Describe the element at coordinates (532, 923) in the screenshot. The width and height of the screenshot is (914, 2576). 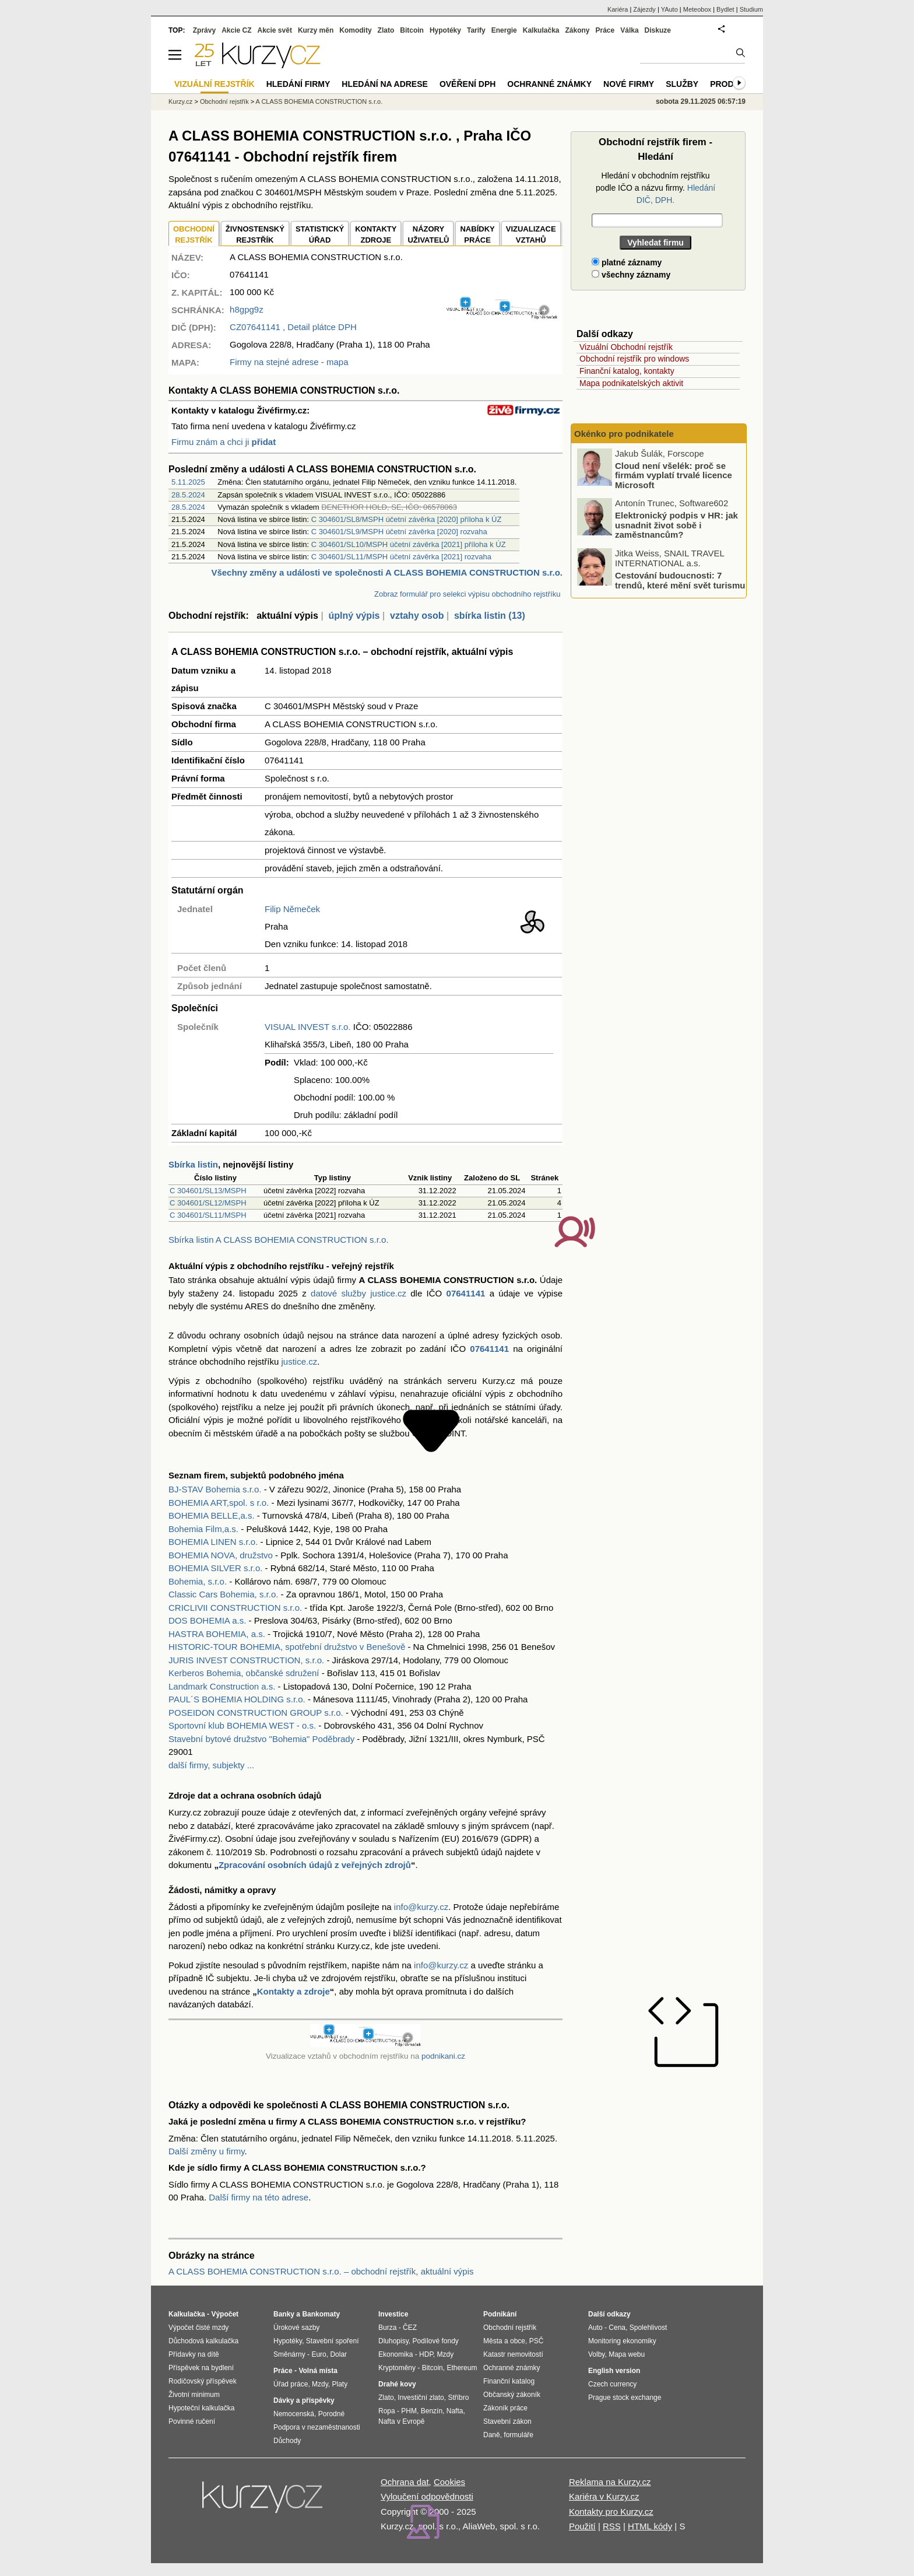
I see `toggle fan or ventilation settings` at that location.